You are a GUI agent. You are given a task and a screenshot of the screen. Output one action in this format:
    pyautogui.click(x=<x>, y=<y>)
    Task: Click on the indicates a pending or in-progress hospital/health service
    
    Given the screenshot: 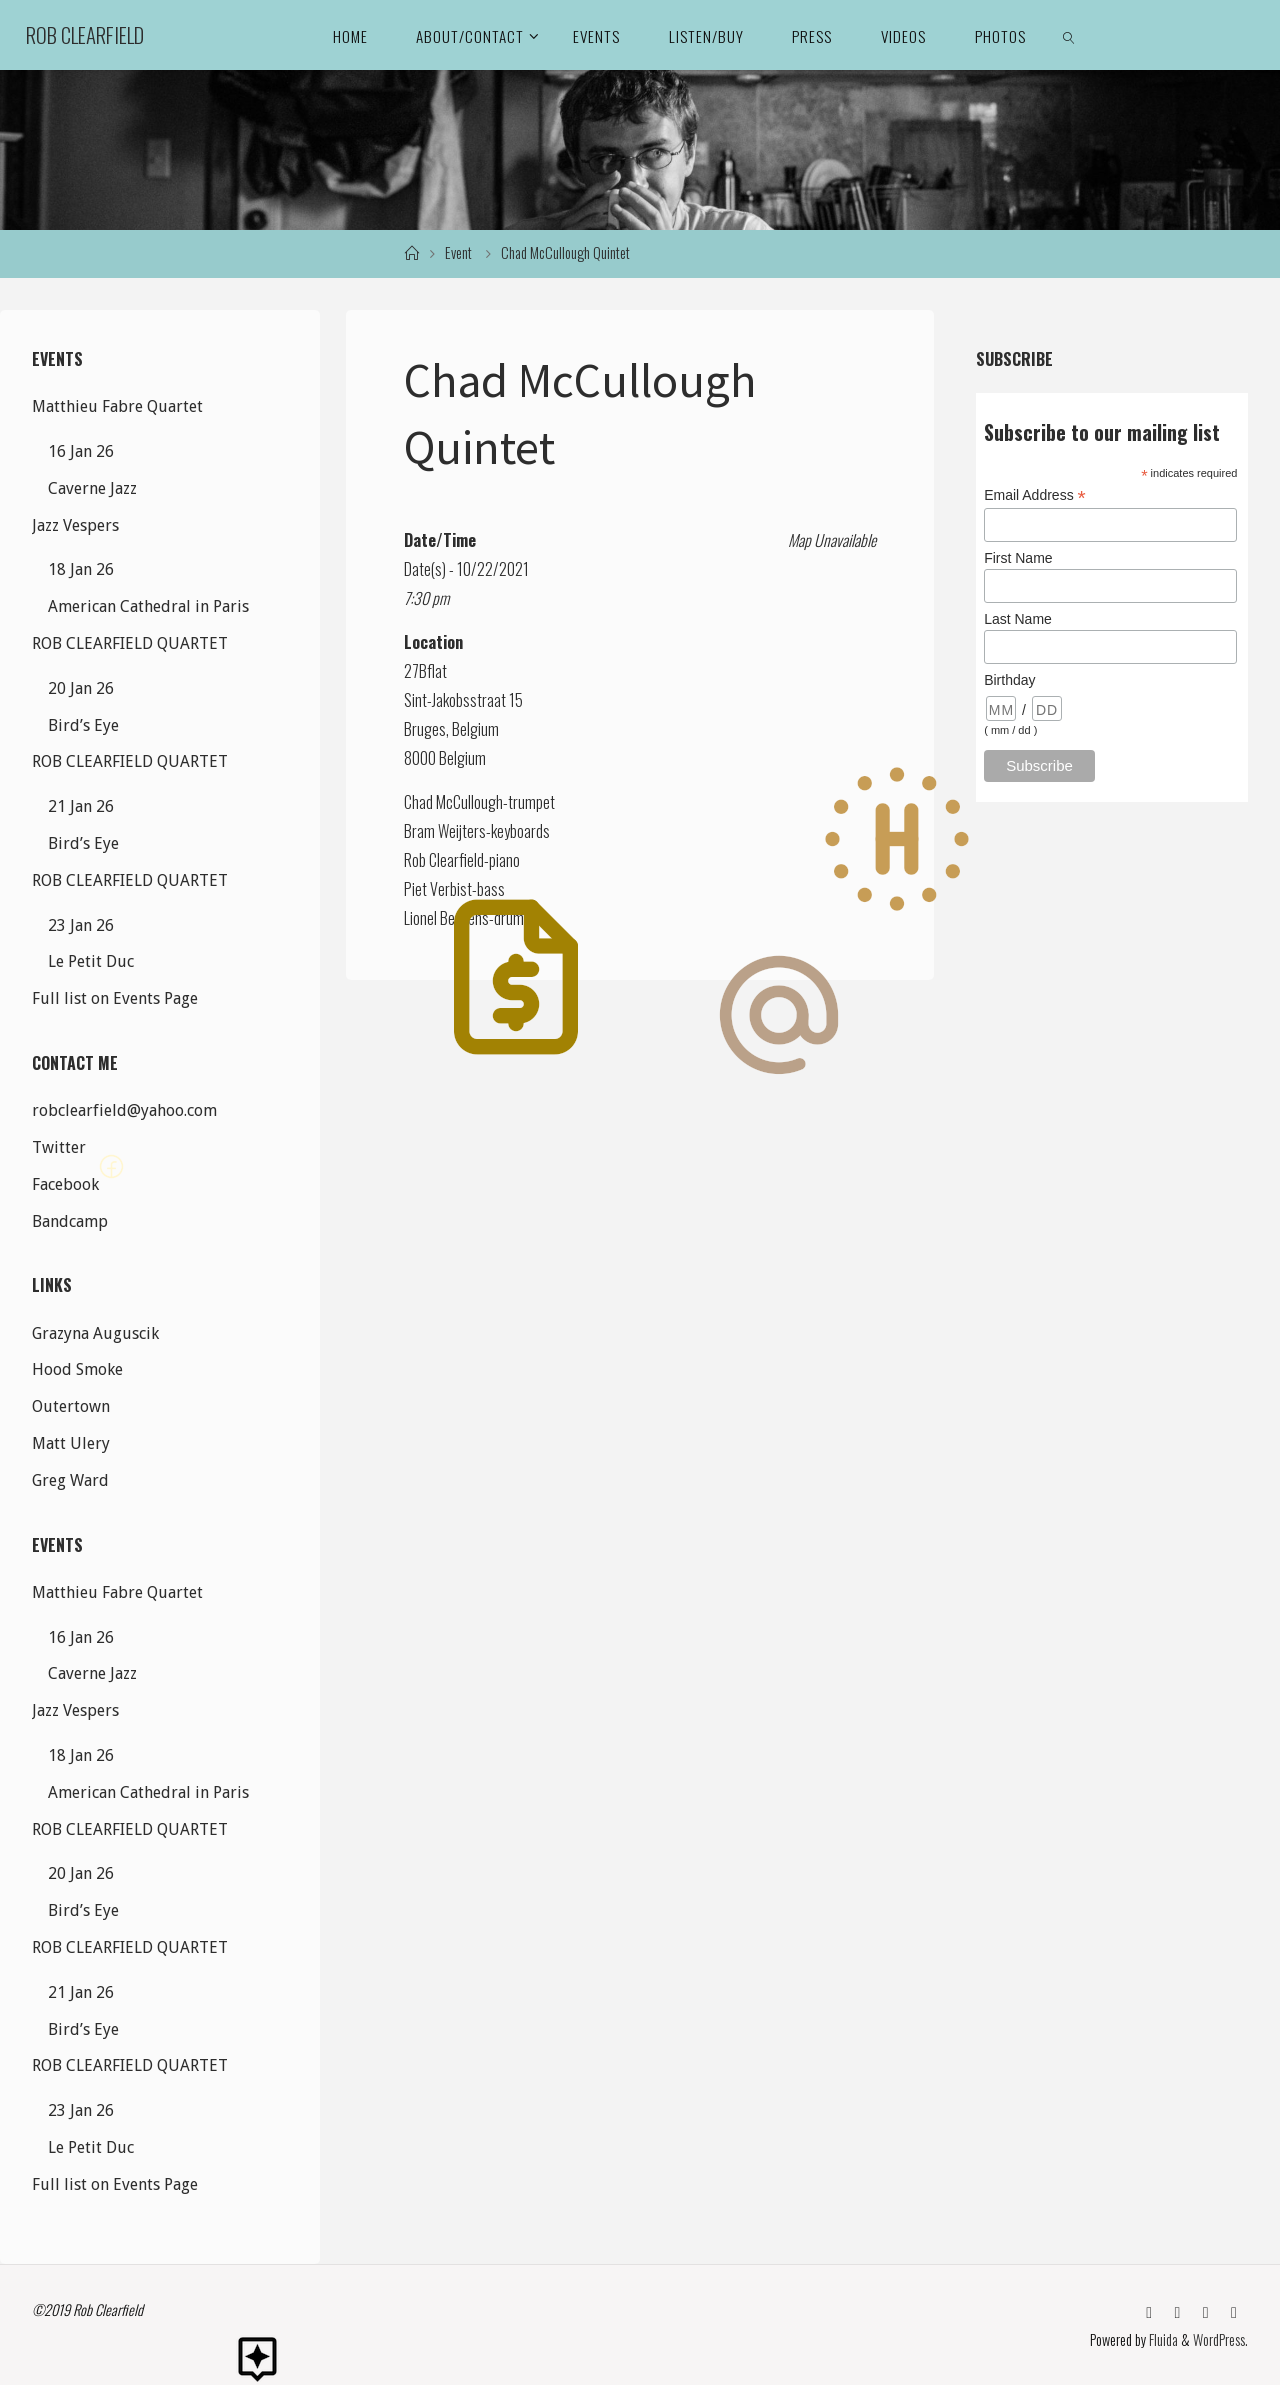 What is the action you would take?
    pyautogui.click(x=897, y=839)
    